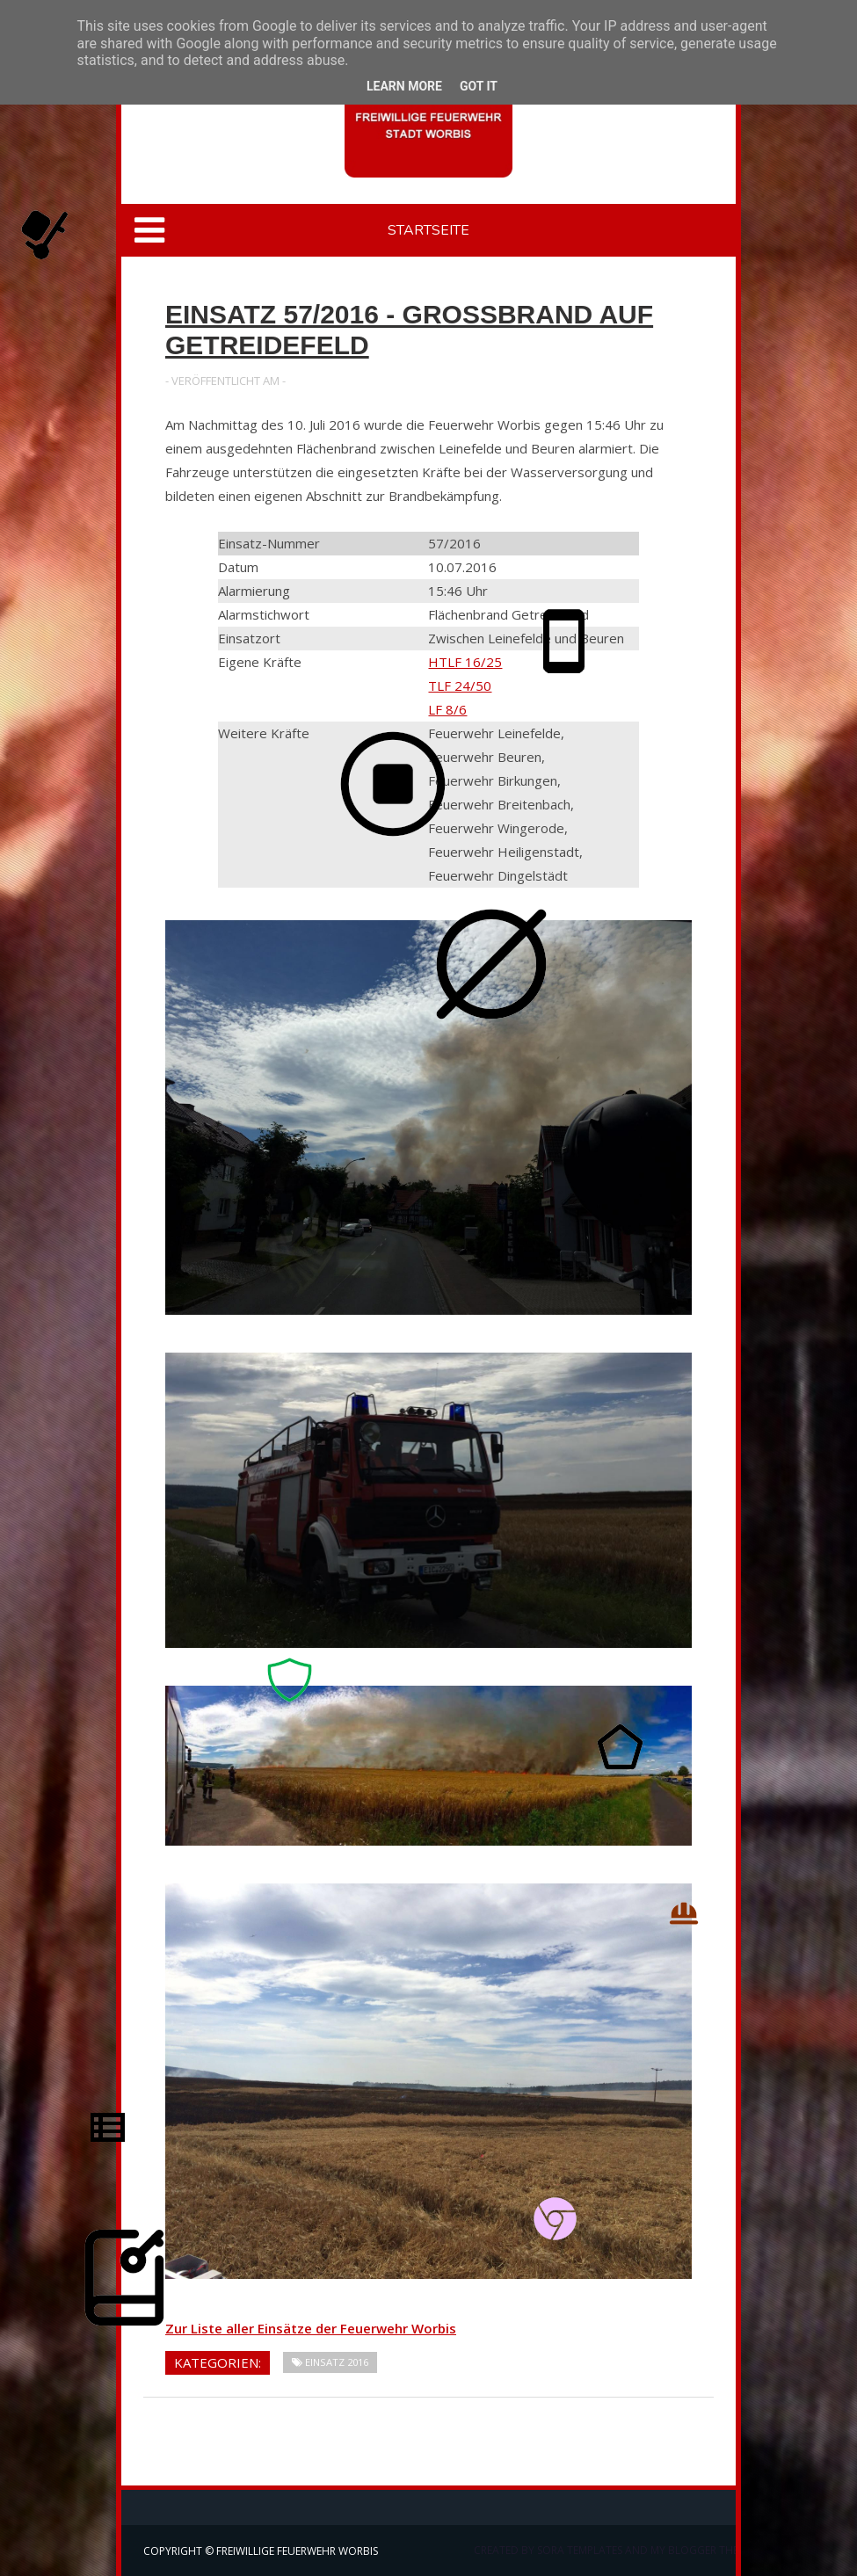  I want to click on access construction or worksite safety settings, so click(684, 1913).